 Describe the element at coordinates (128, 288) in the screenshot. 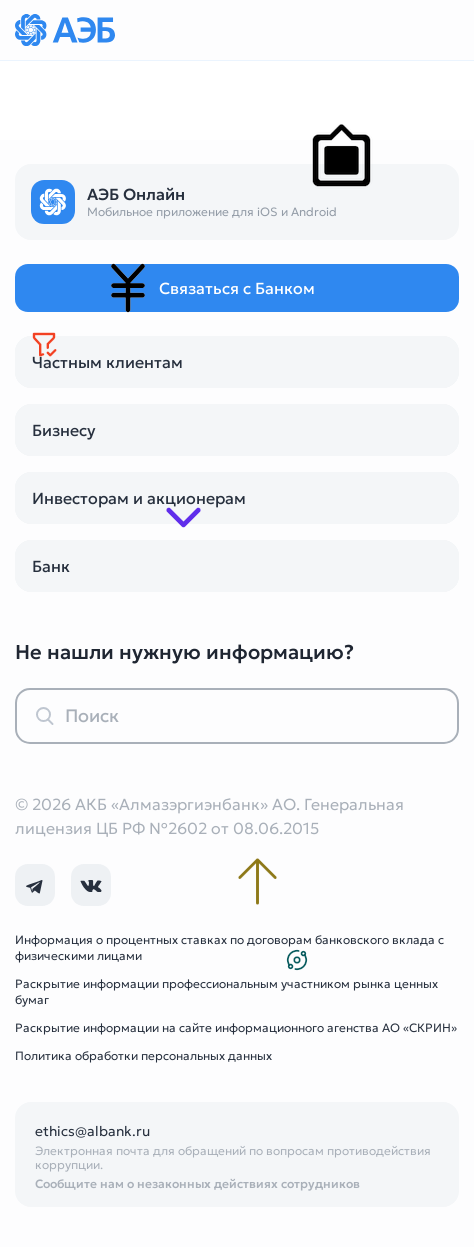

I see `view prices in japanese yen` at that location.